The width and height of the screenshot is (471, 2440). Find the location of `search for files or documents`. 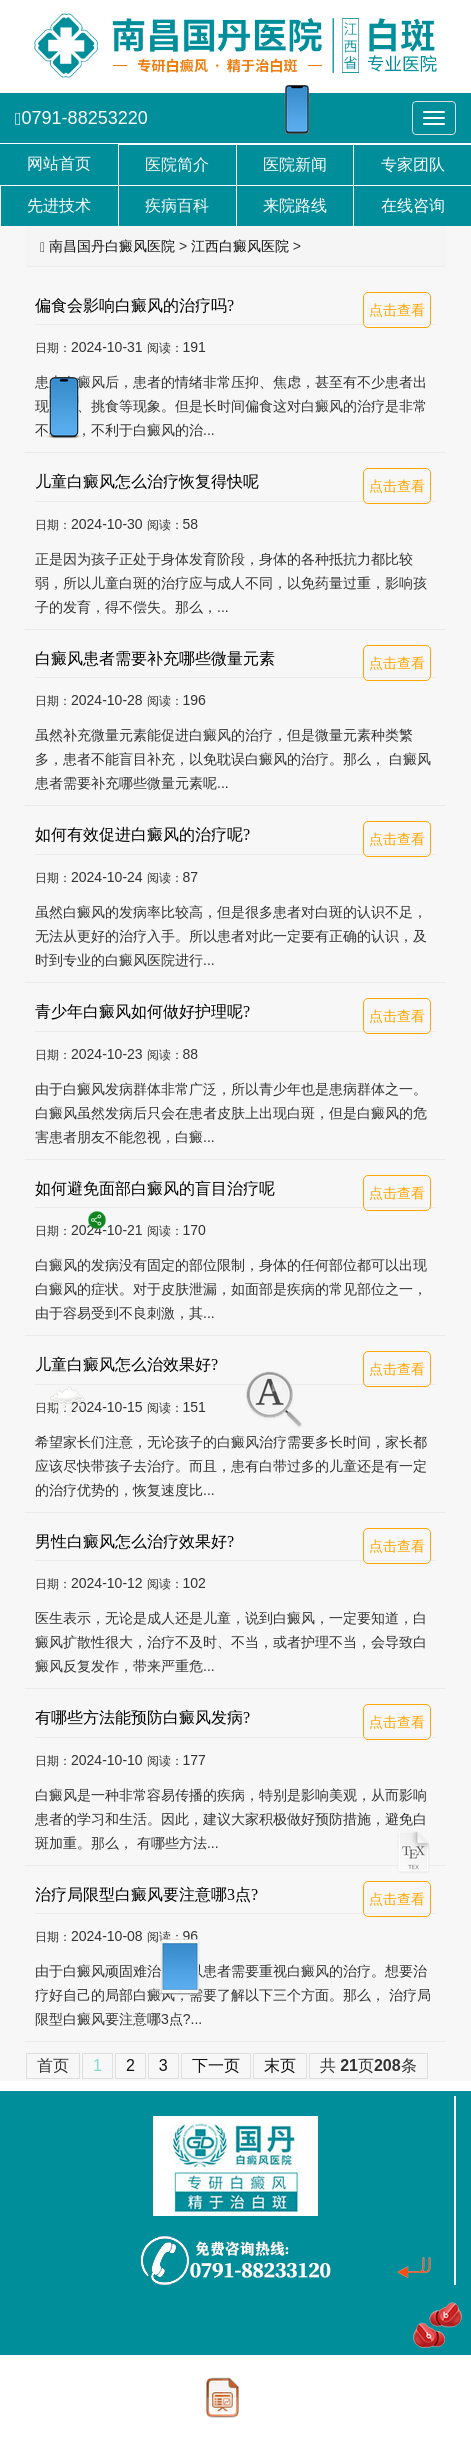

search for files or documents is located at coordinates (273, 1398).